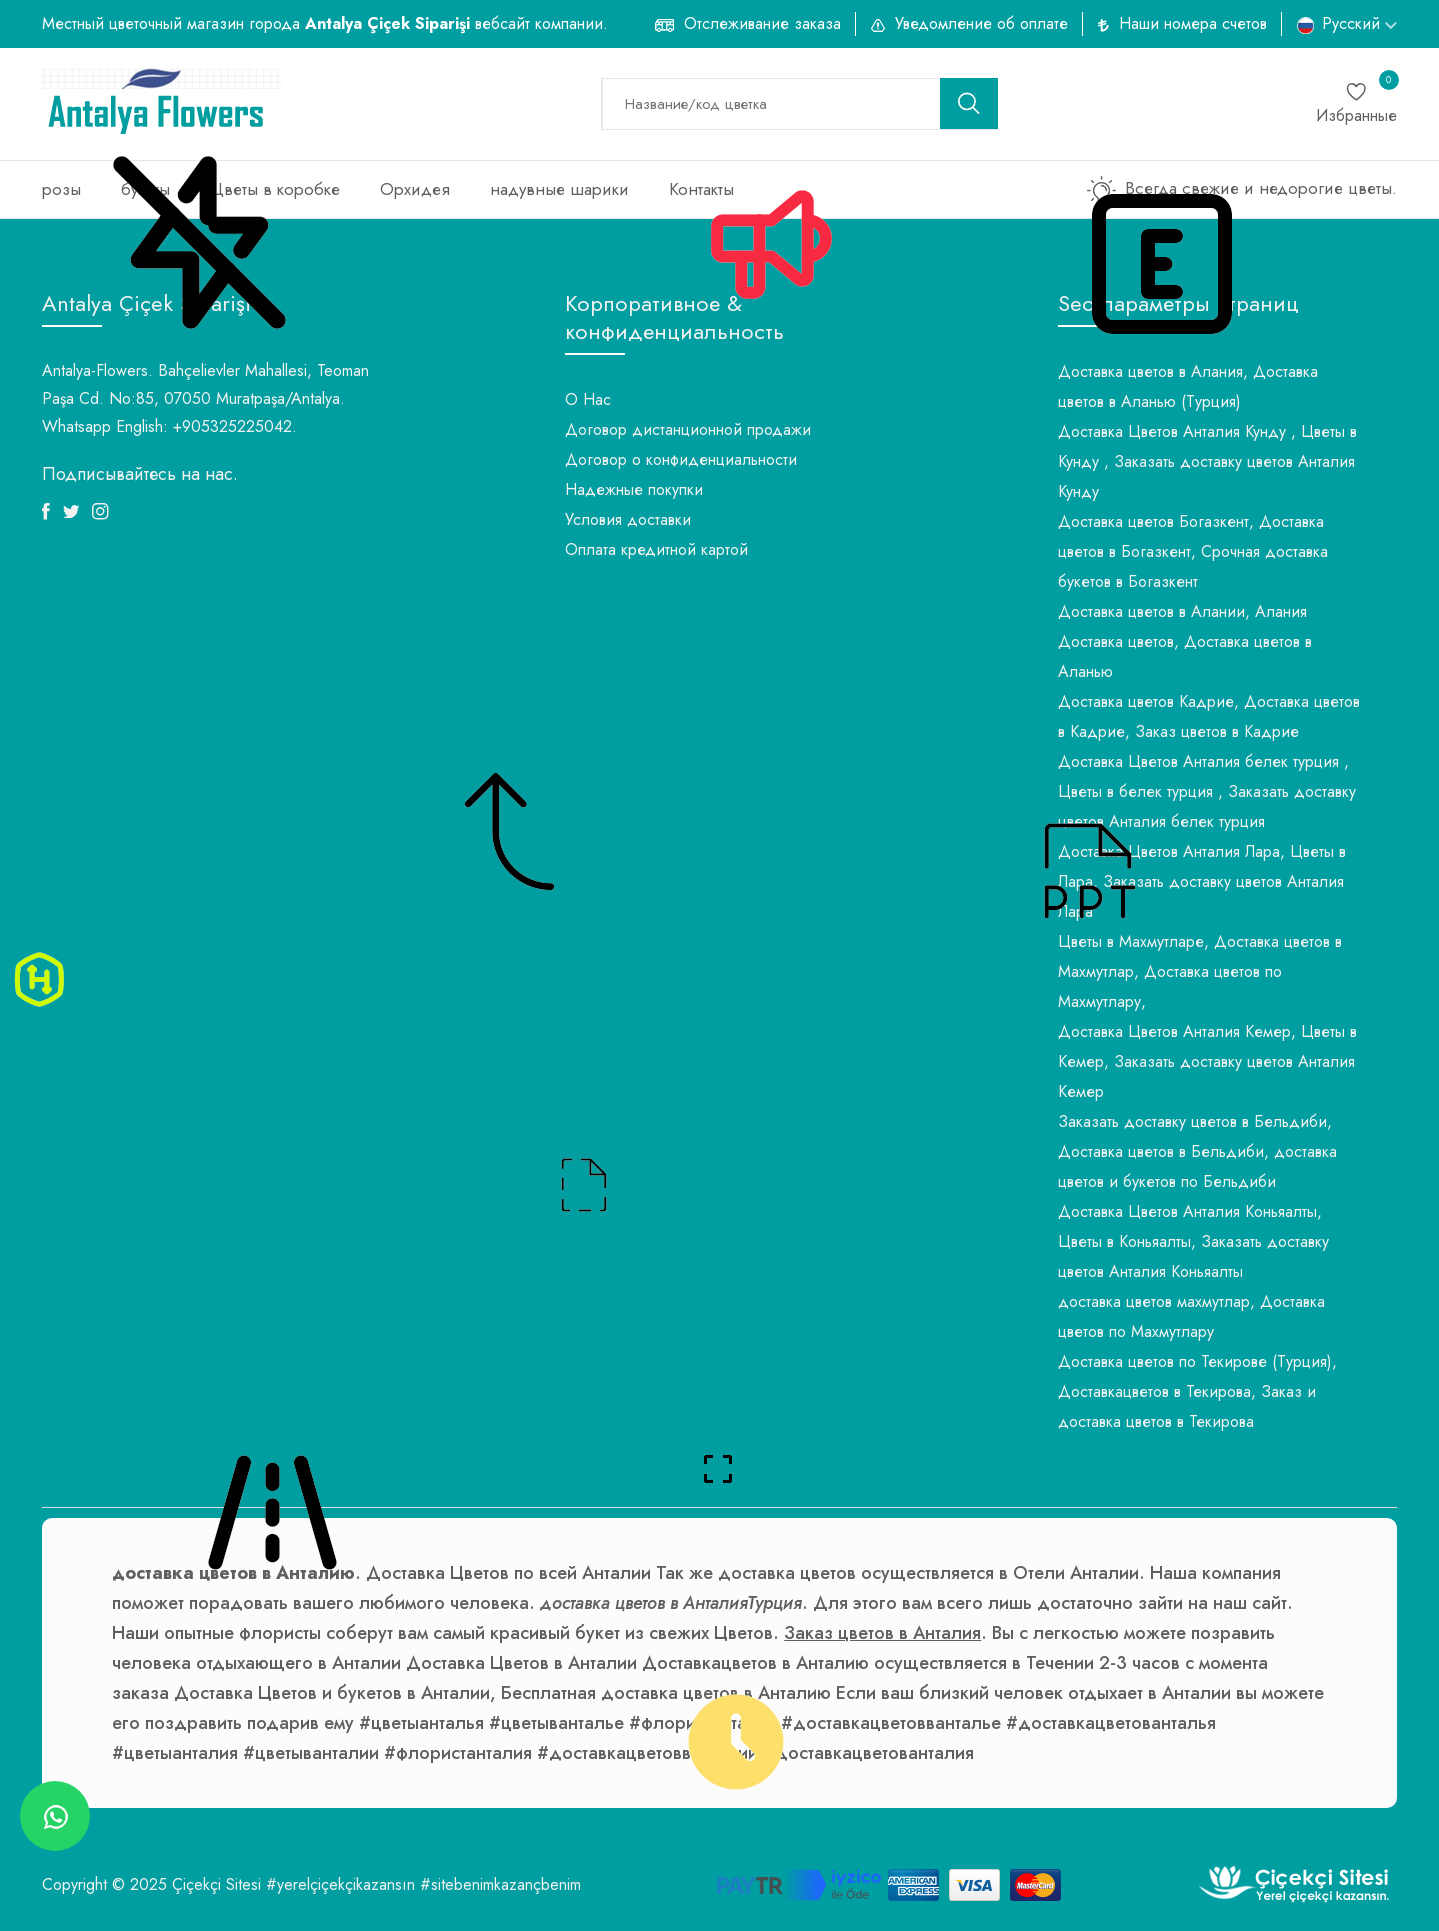  What do you see at coordinates (584, 1185) in the screenshot?
I see `upload or select a file` at bounding box center [584, 1185].